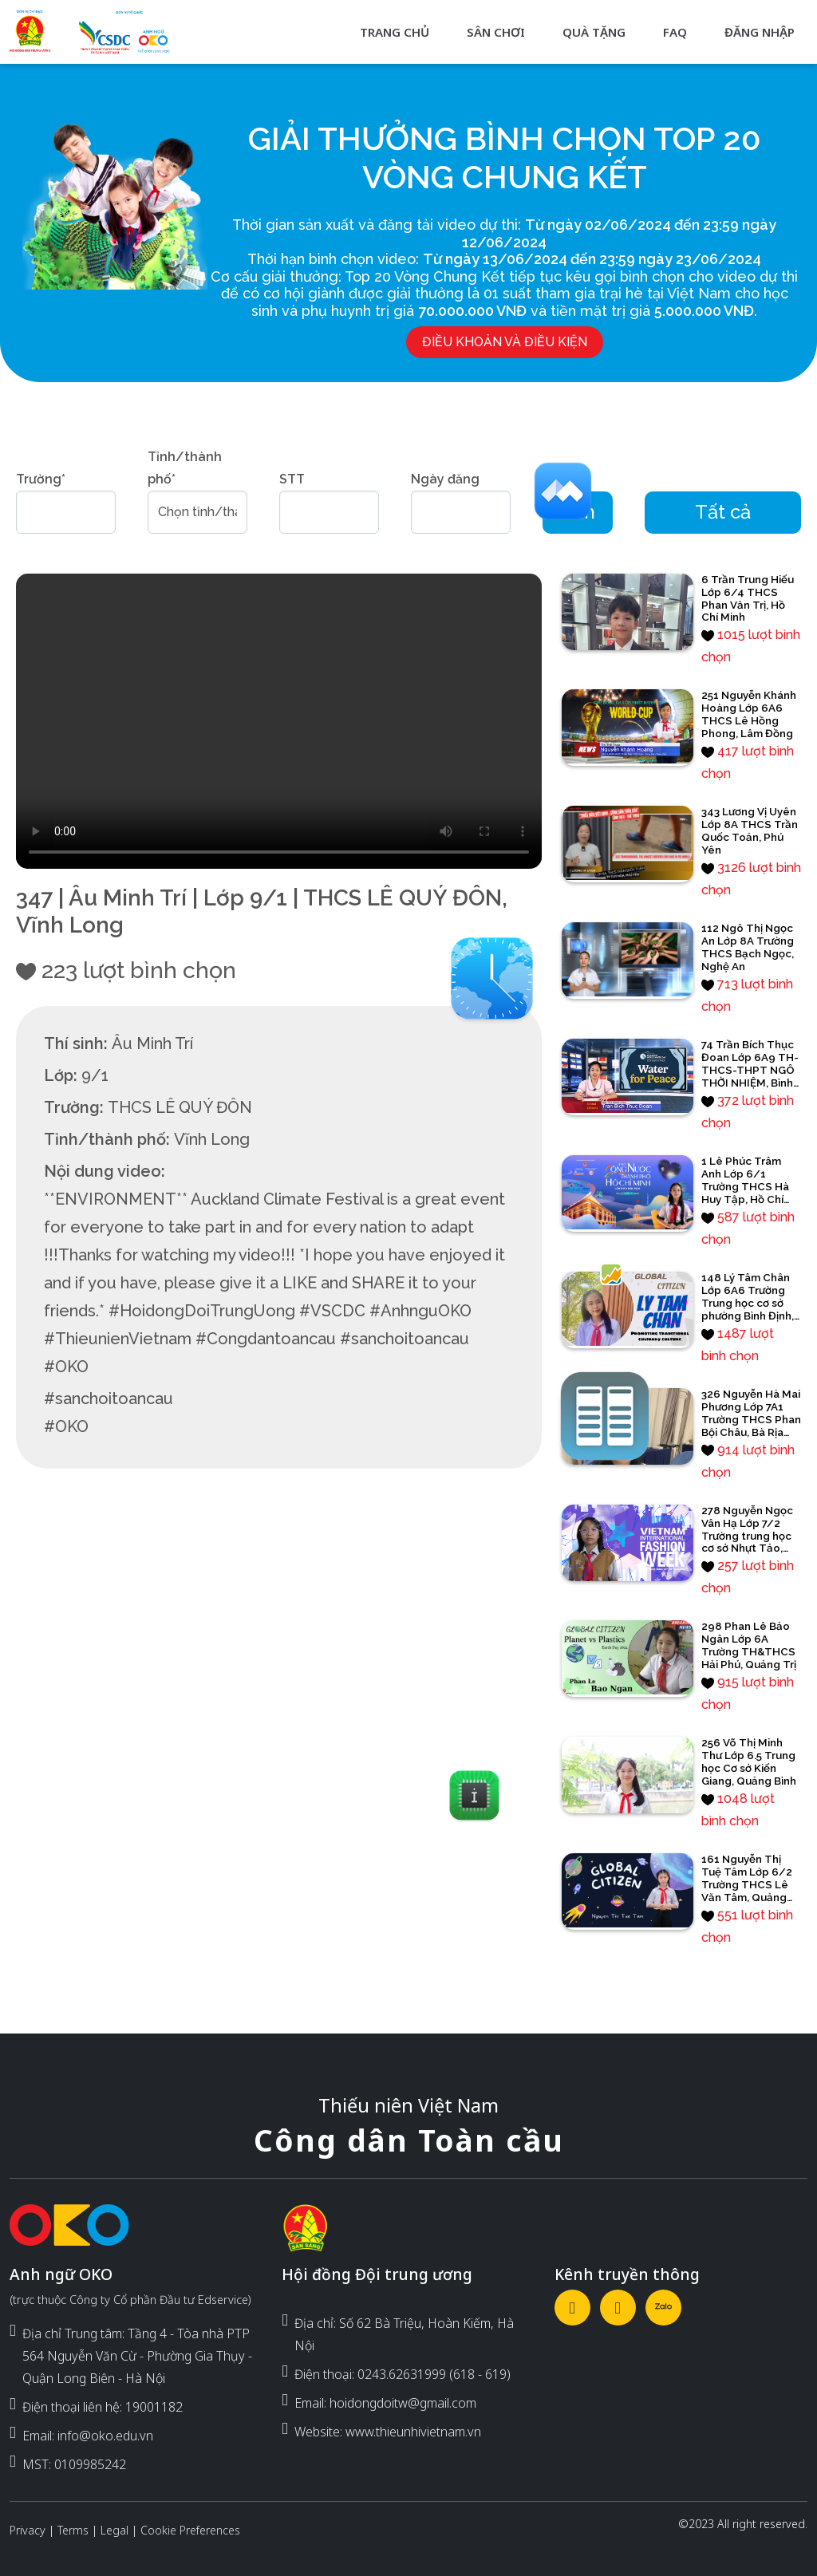  I want to click on open progress tracking app, so click(605, 1416).